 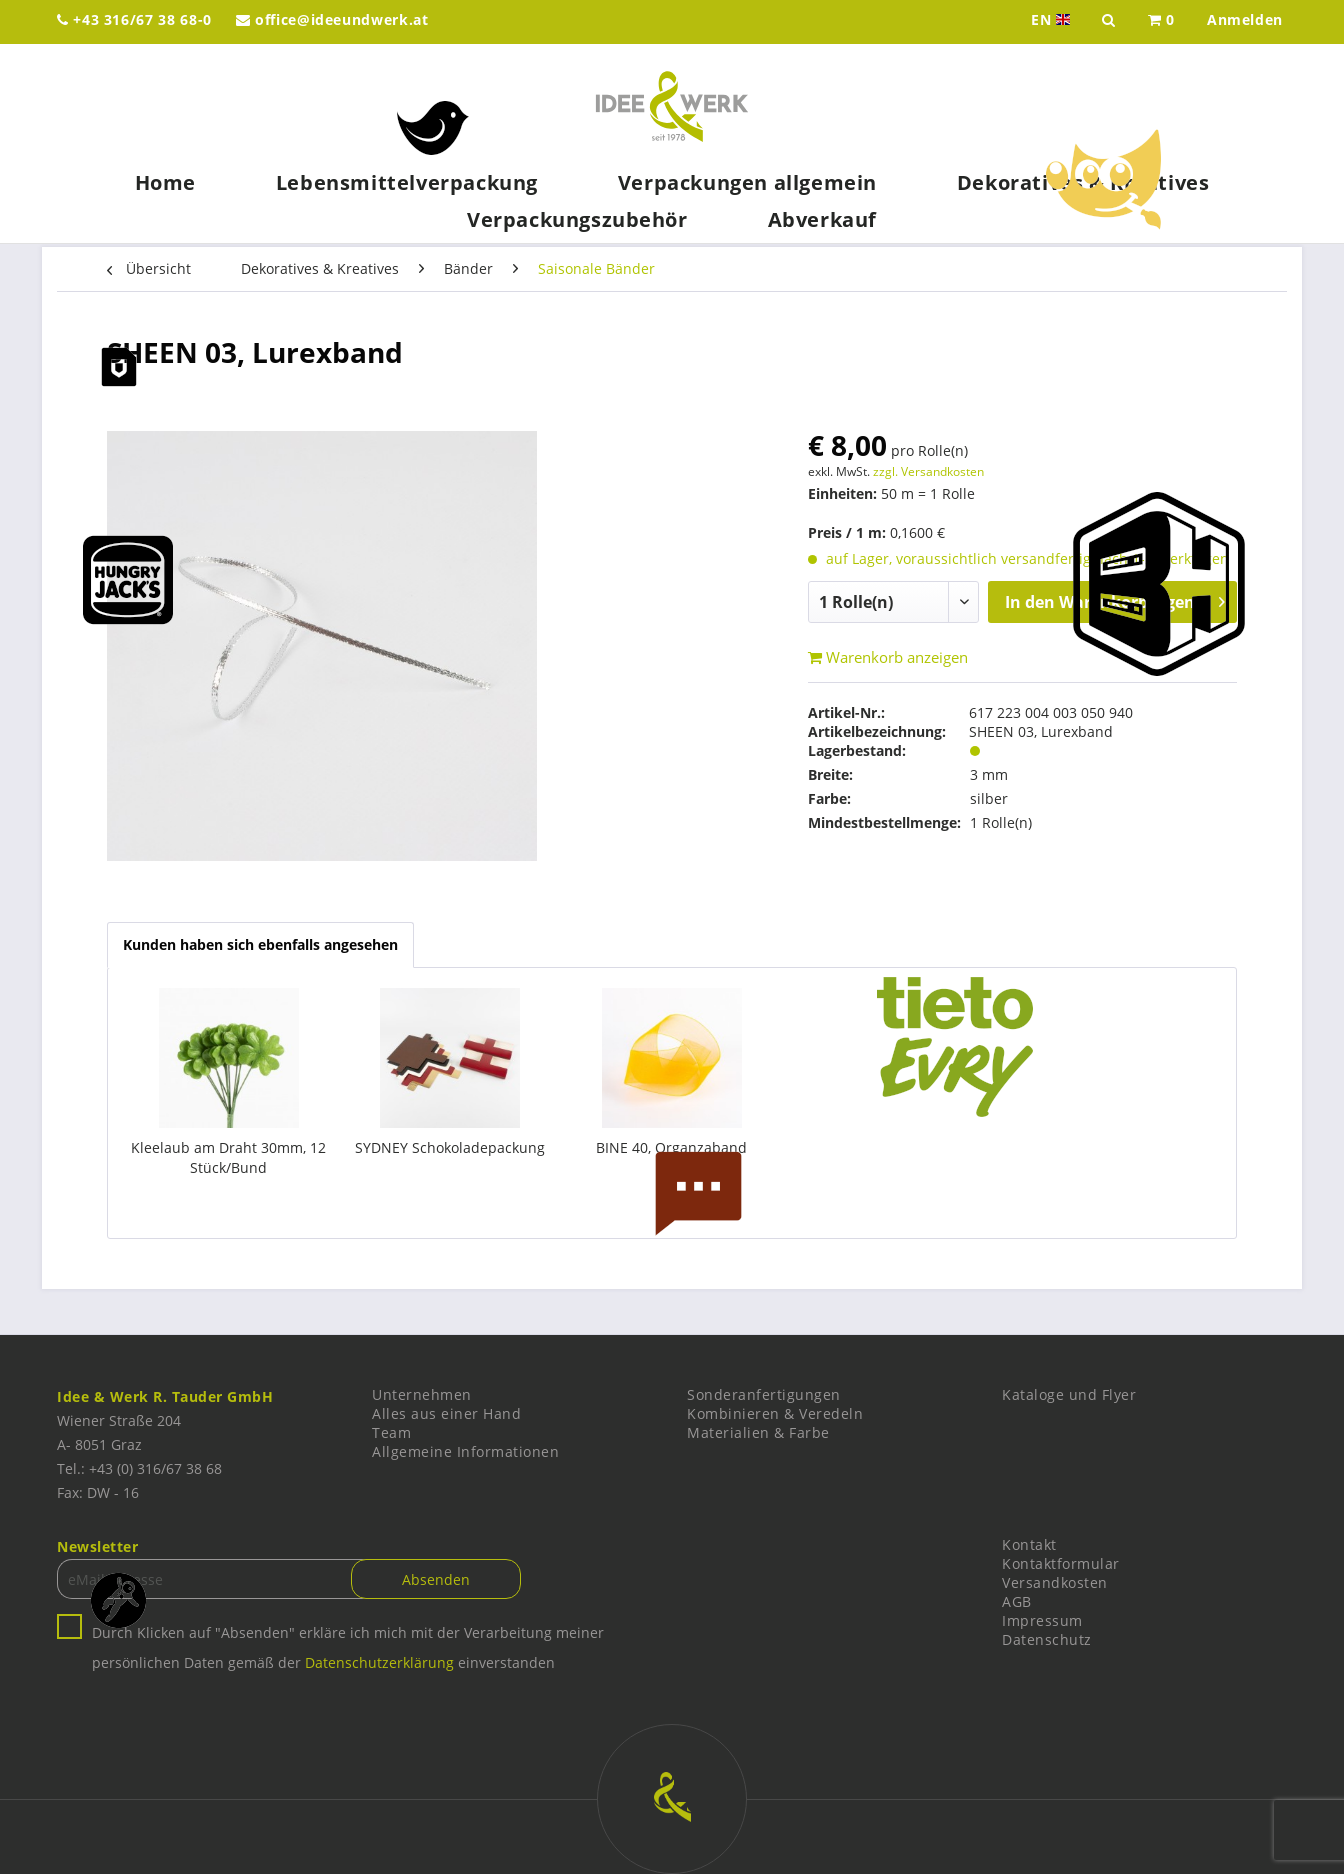 I want to click on open messaging or chat, so click(x=698, y=1190).